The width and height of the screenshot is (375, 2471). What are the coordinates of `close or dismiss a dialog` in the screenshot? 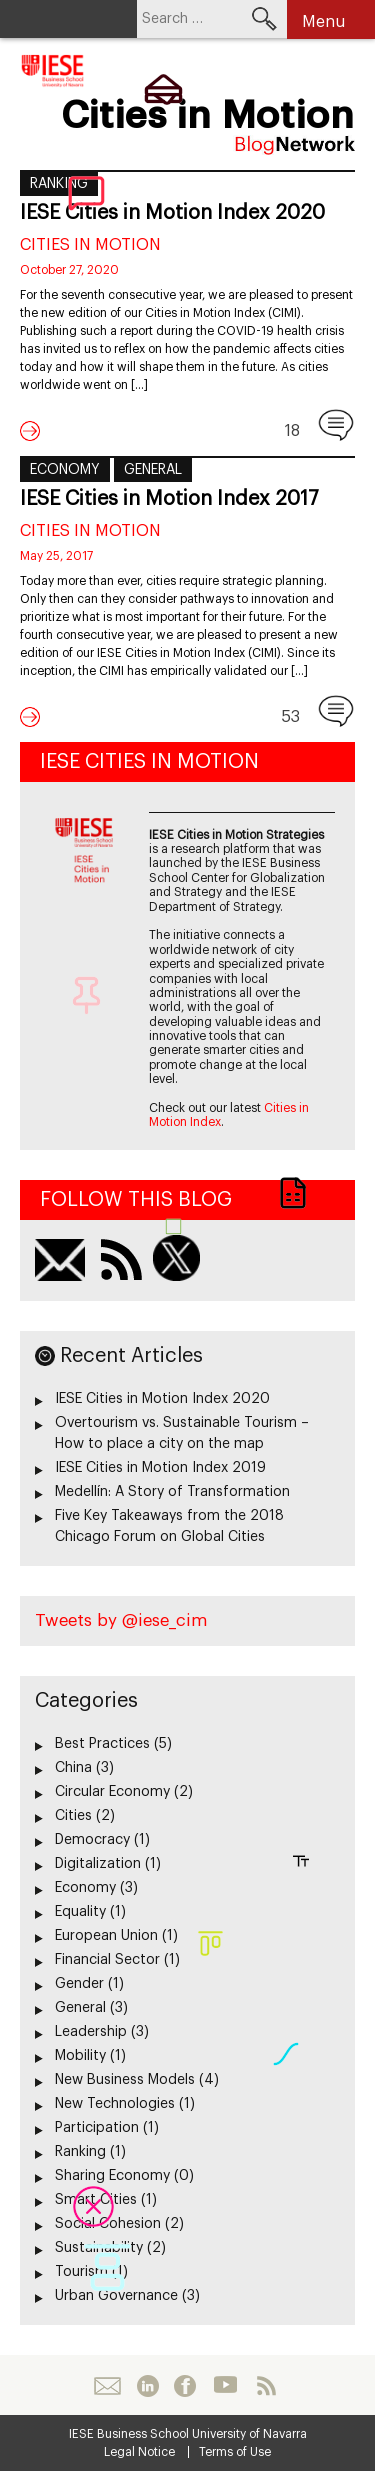 It's located at (93, 2206).